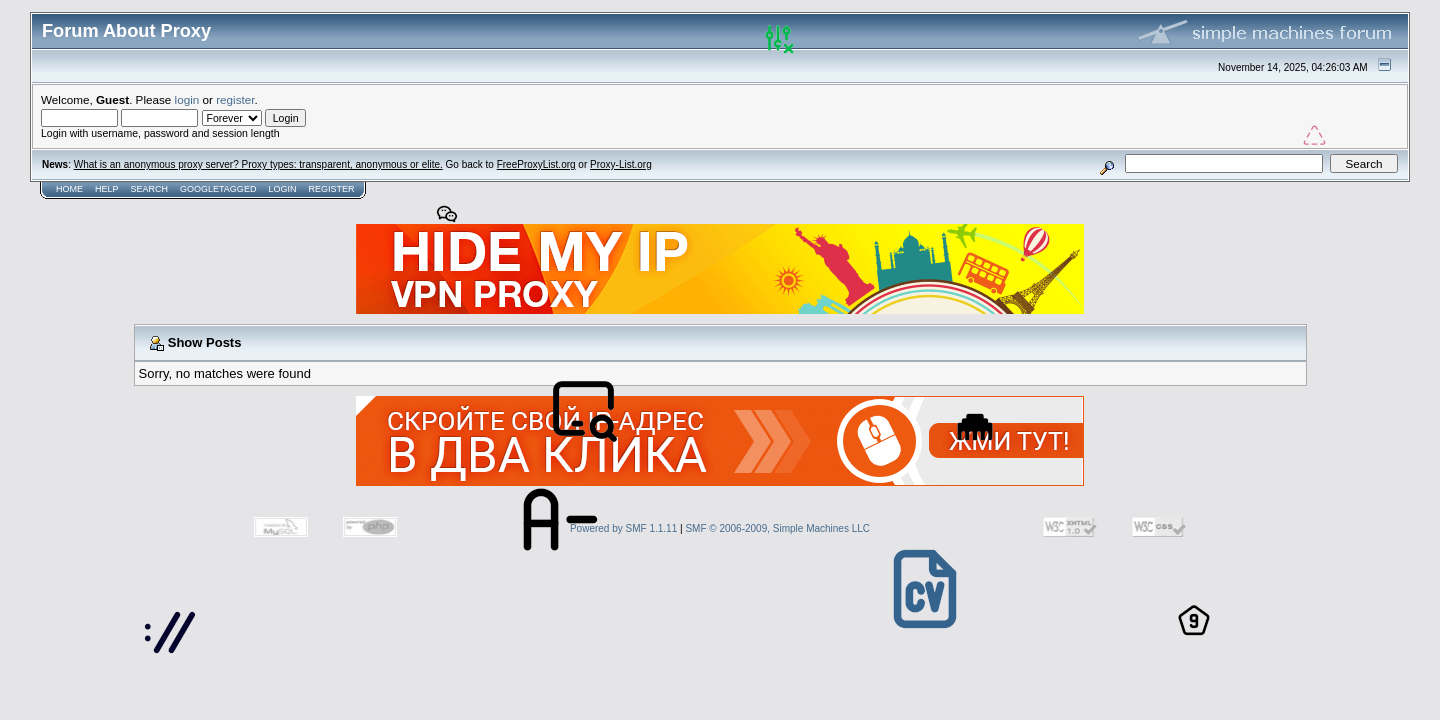 The width and height of the screenshot is (1440, 720). I want to click on decrease font size, so click(558, 519).